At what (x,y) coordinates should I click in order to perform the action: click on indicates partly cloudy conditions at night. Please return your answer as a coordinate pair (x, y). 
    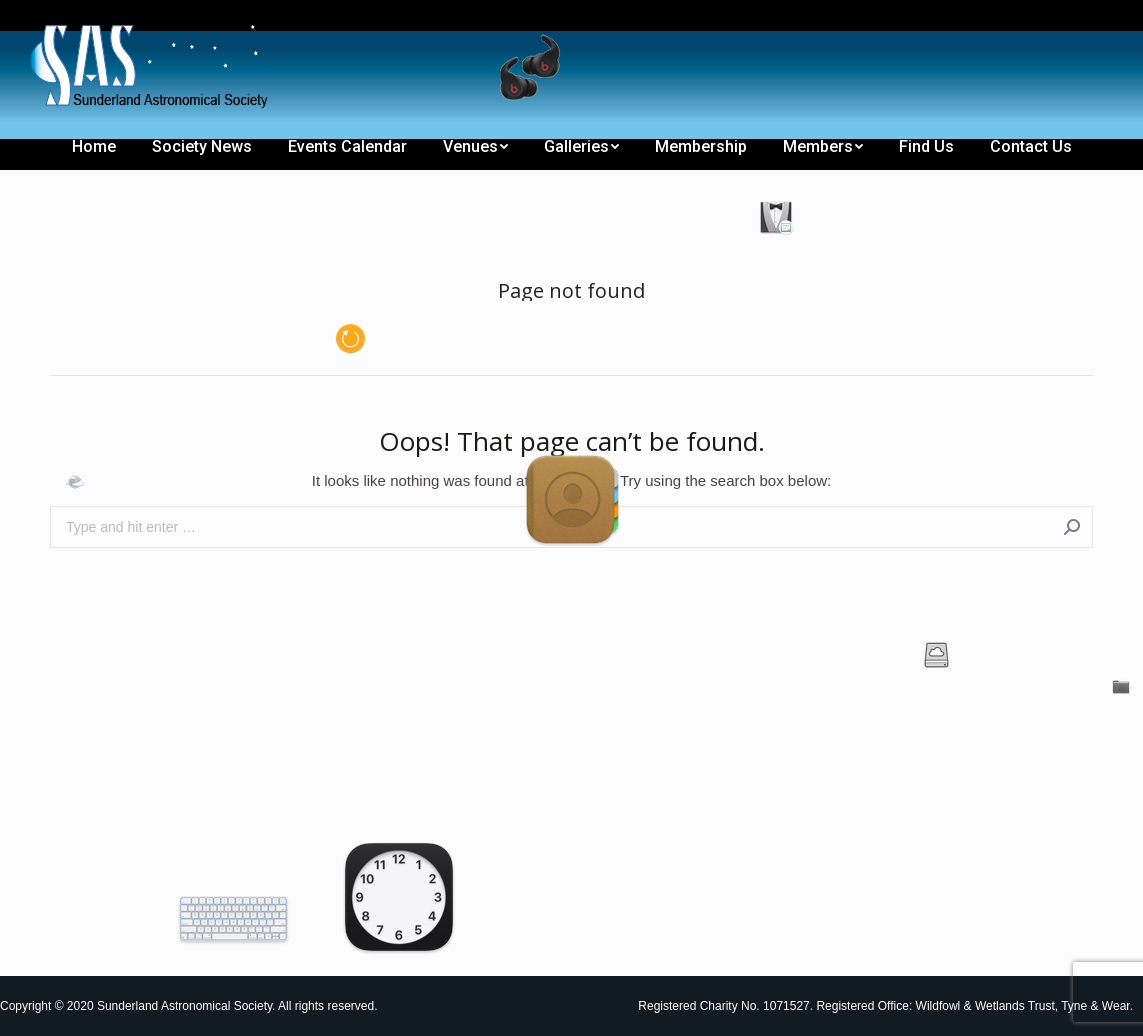
    Looking at the image, I should click on (75, 482).